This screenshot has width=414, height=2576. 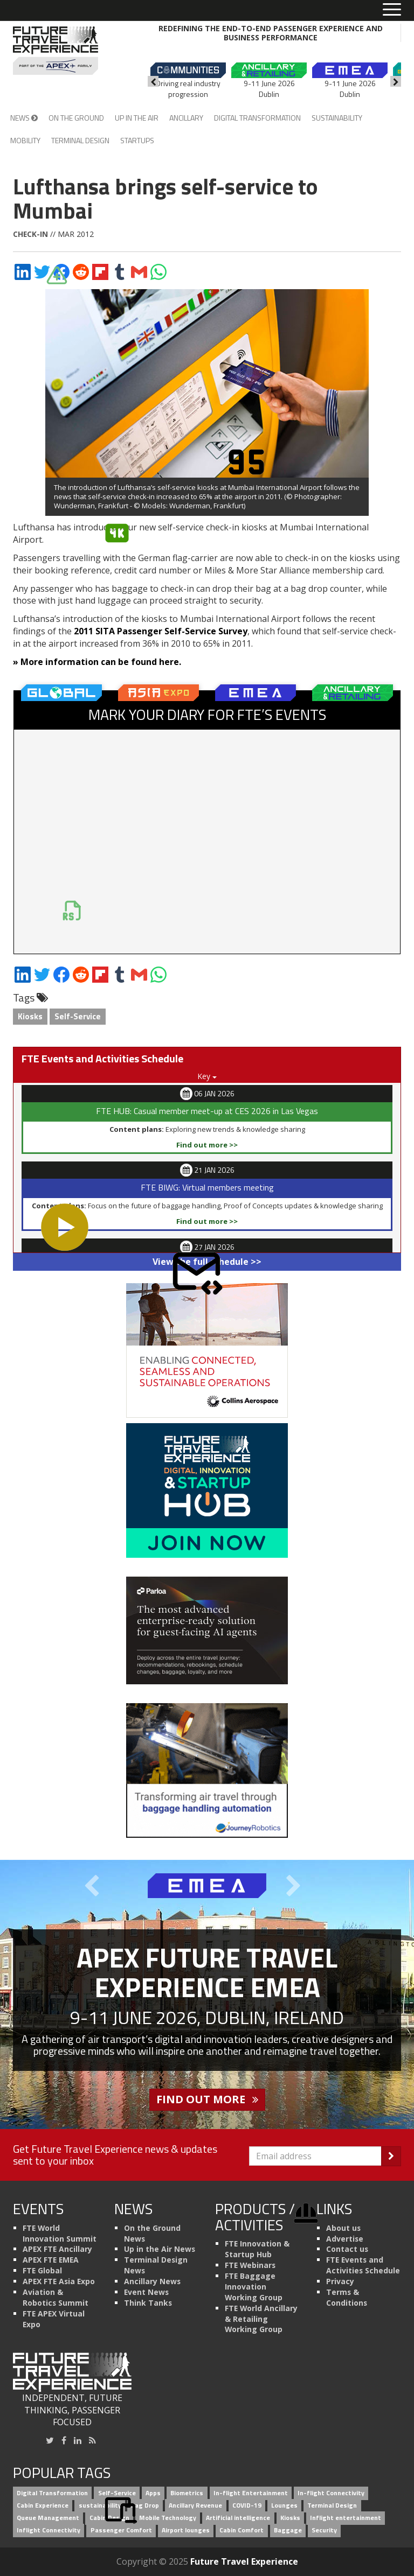 What do you see at coordinates (306, 2214) in the screenshot?
I see `access construction or work site features` at bounding box center [306, 2214].